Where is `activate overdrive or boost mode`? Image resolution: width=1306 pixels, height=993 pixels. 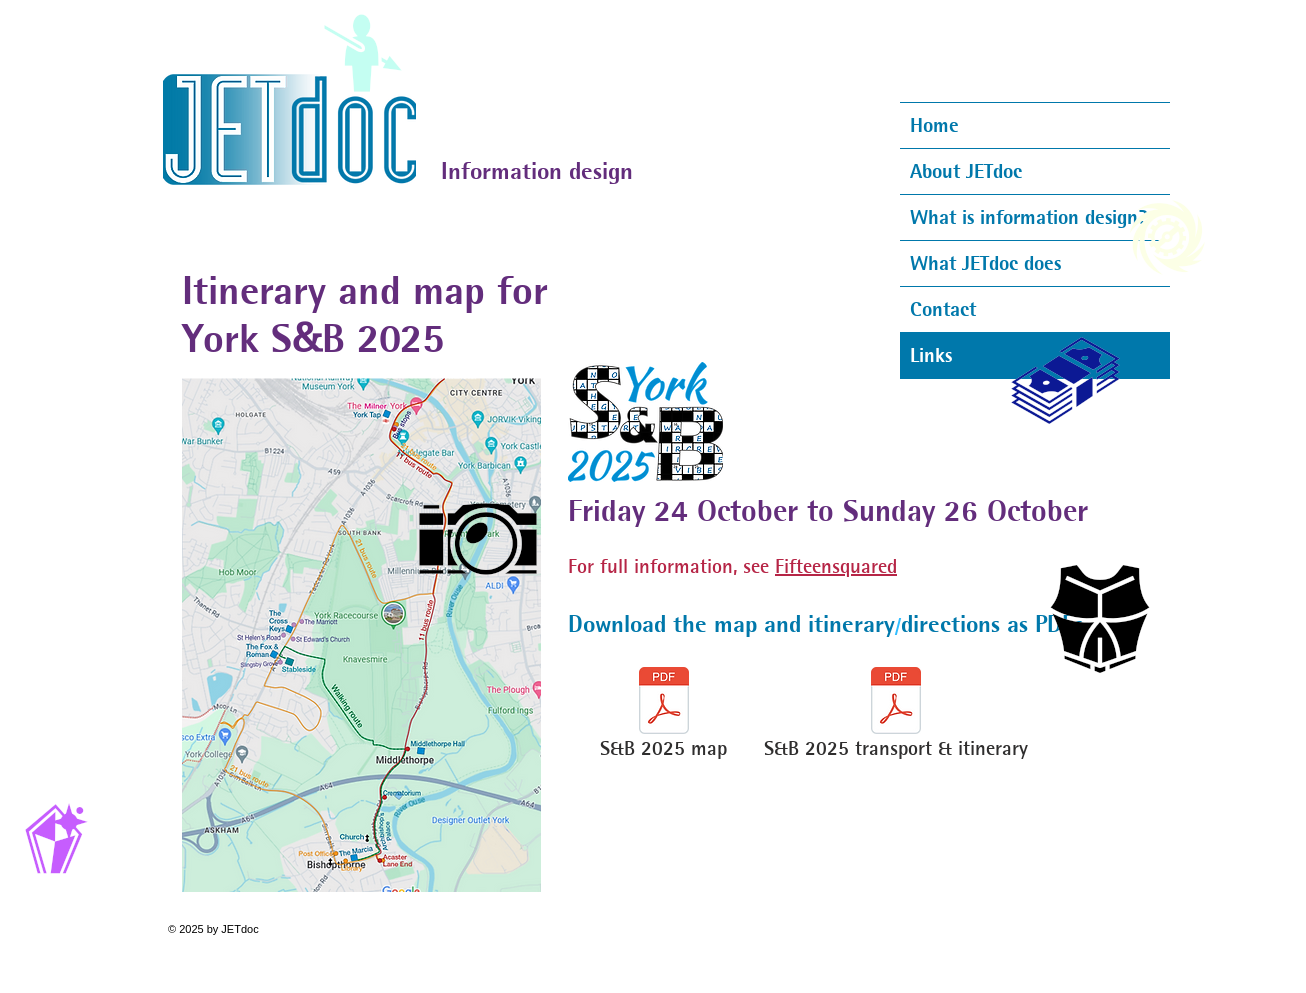 activate overdrive or boost mode is located at coordinates (1167, 237).